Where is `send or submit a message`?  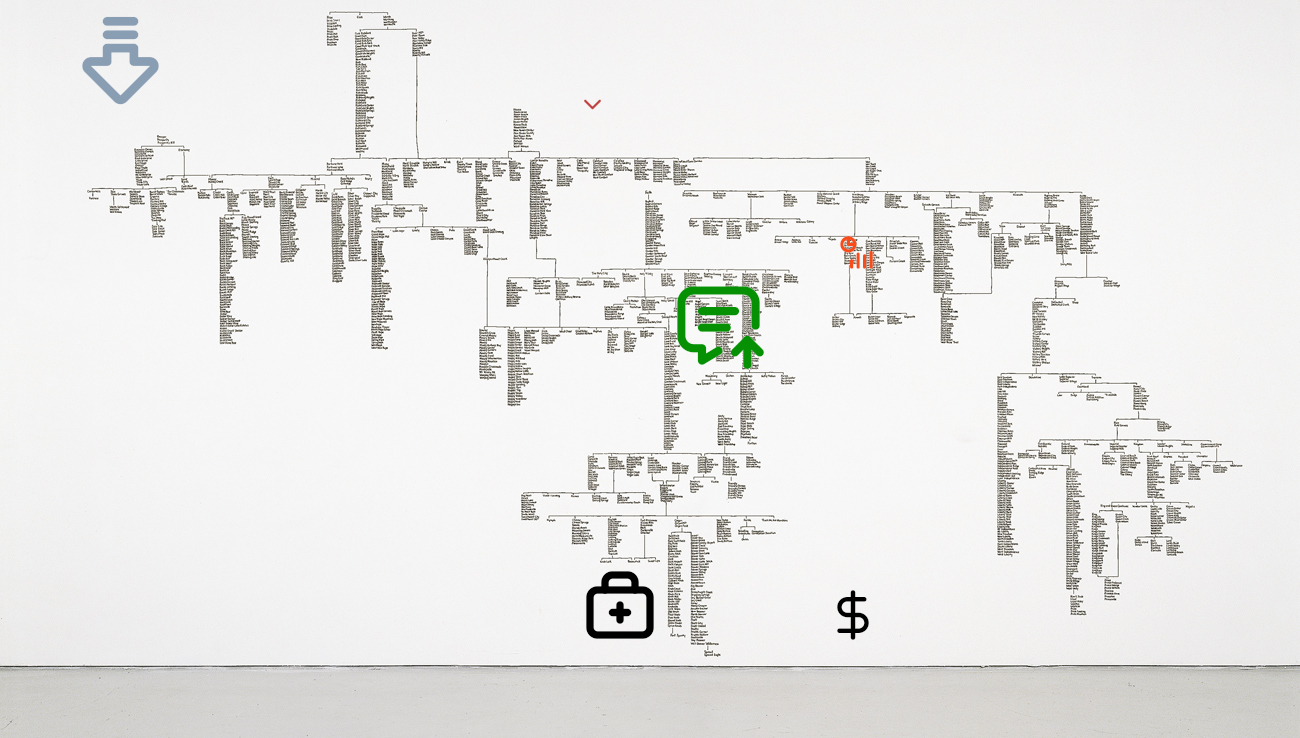 send or submit a message is located at coordinates (718, 323).